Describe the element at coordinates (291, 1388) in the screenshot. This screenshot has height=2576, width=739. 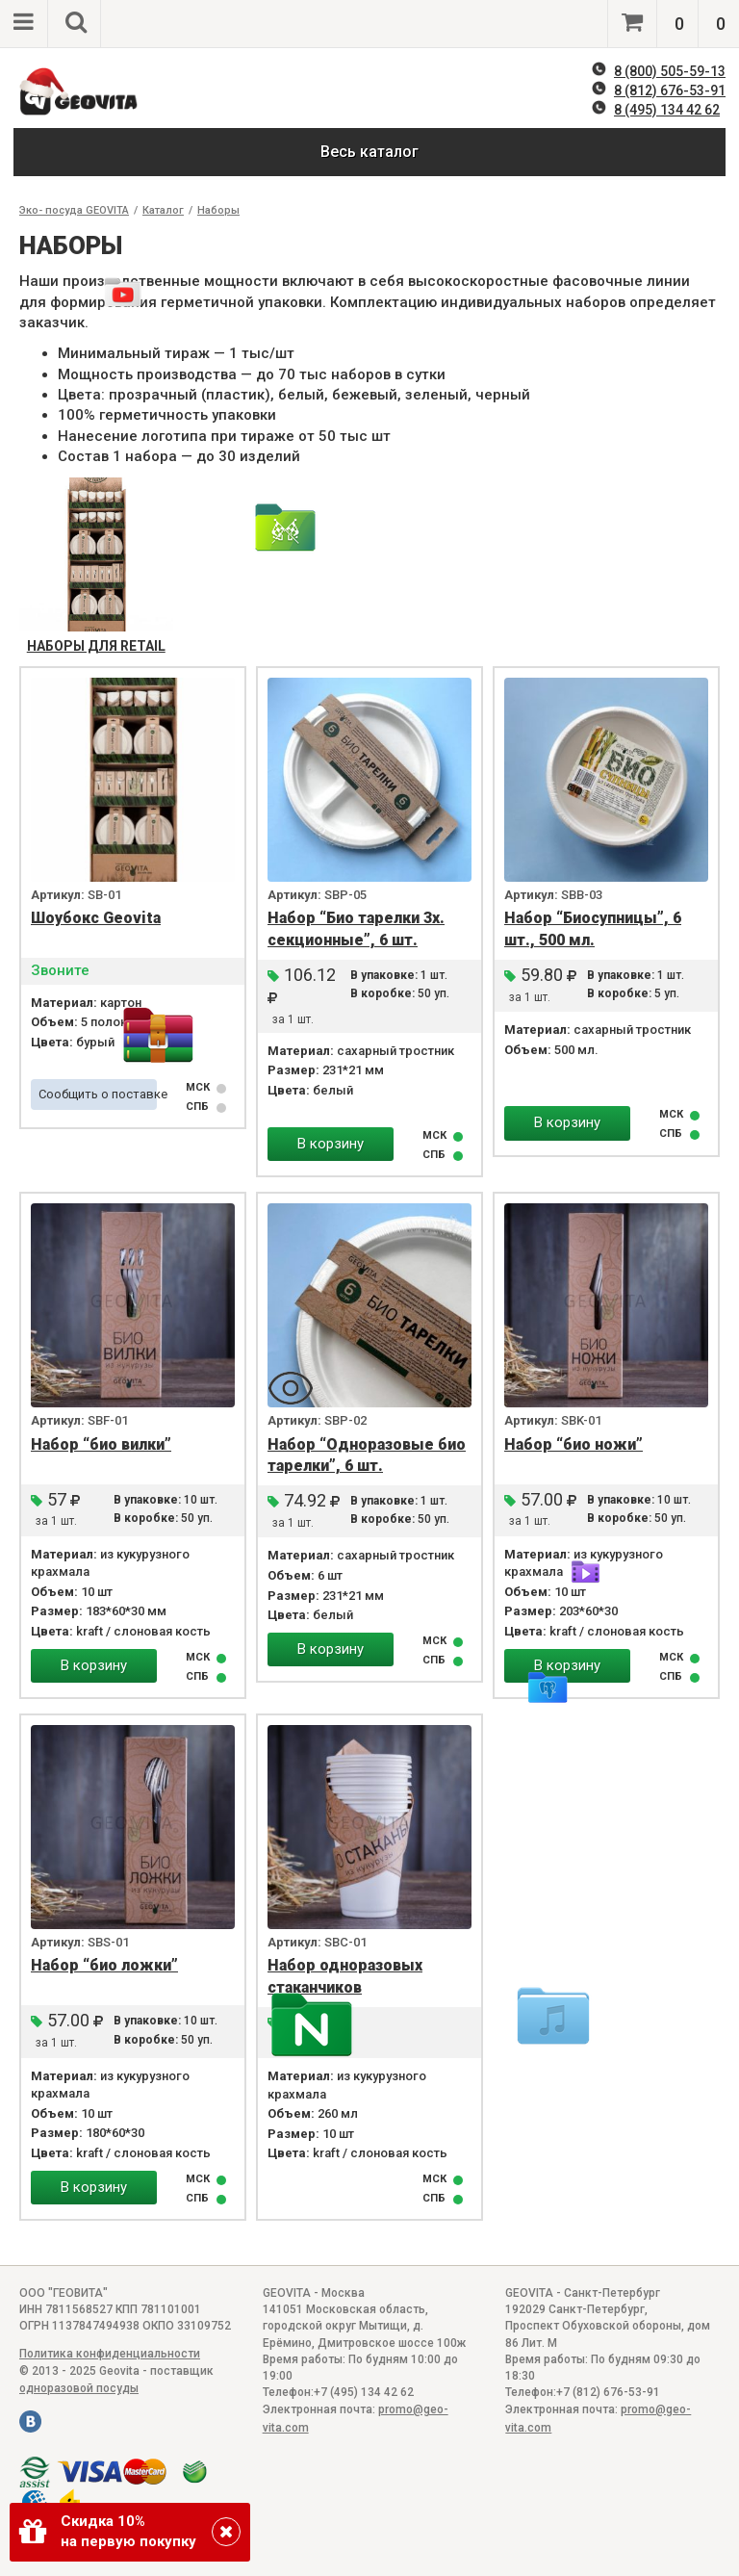
I see `access visibility or display settings` at that location.